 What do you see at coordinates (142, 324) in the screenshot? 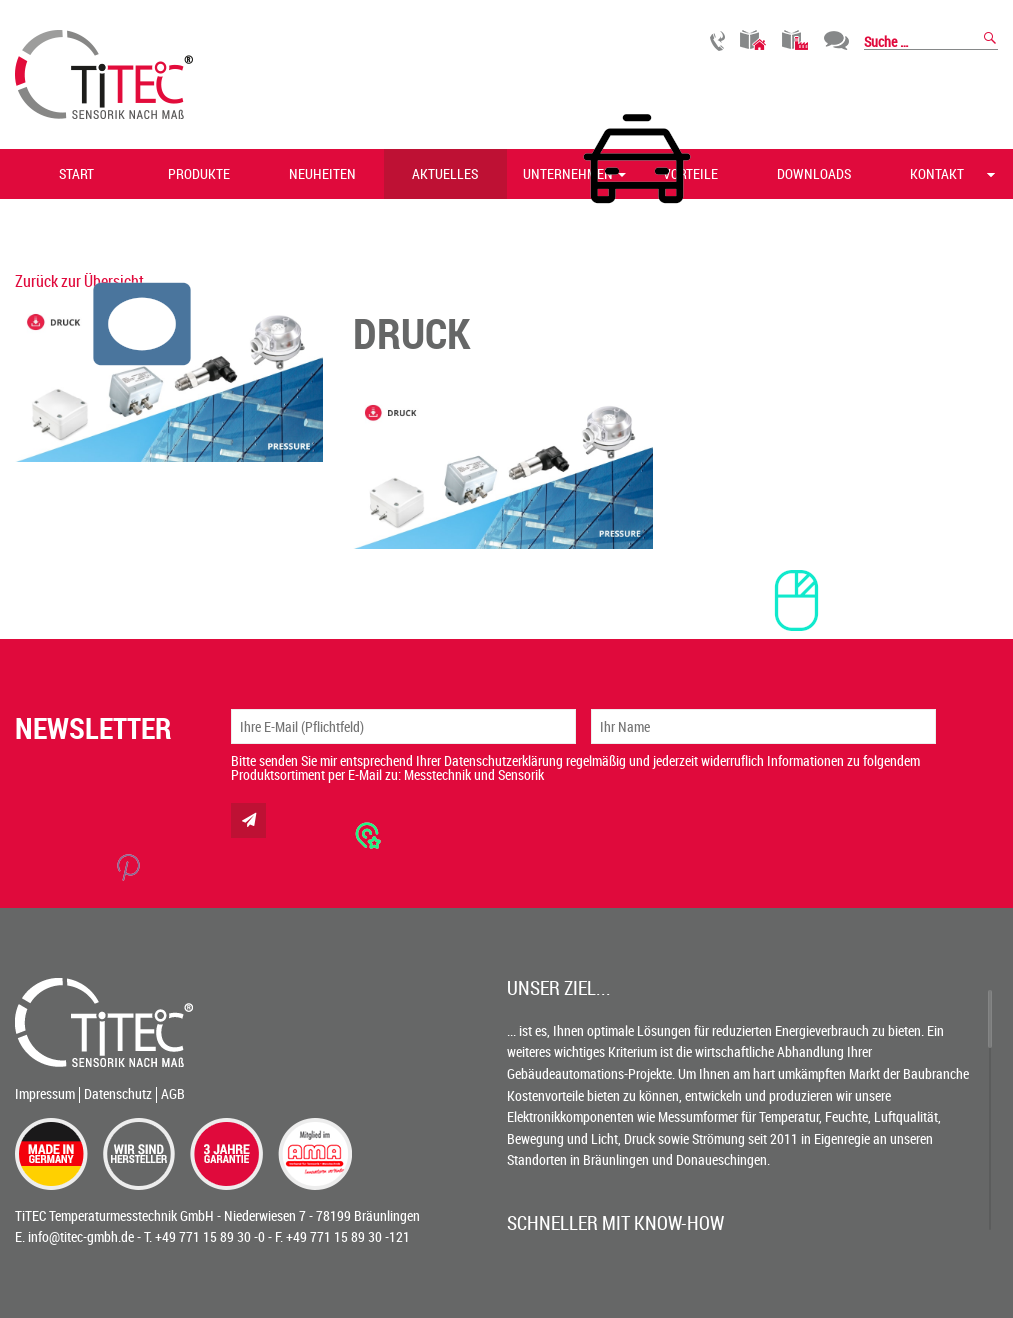
I see `apply vignette effect to image` at bounding box center [142, 324].